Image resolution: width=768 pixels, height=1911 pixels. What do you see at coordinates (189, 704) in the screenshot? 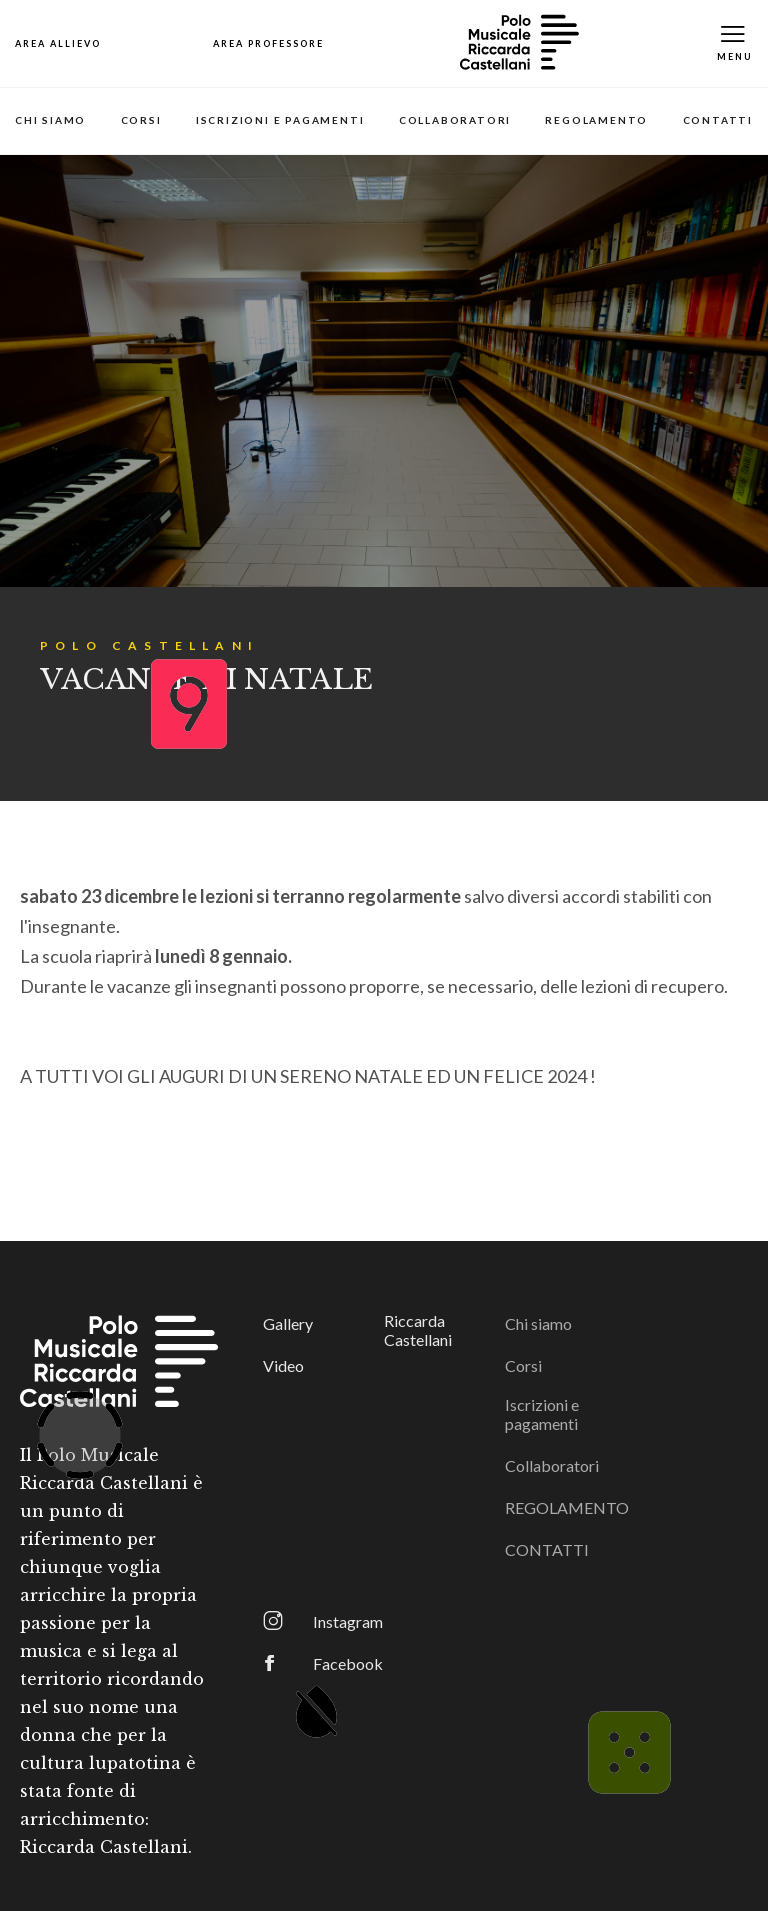
I see `indicates the number nine in a list or sequence` at bounding box center [189, 704].